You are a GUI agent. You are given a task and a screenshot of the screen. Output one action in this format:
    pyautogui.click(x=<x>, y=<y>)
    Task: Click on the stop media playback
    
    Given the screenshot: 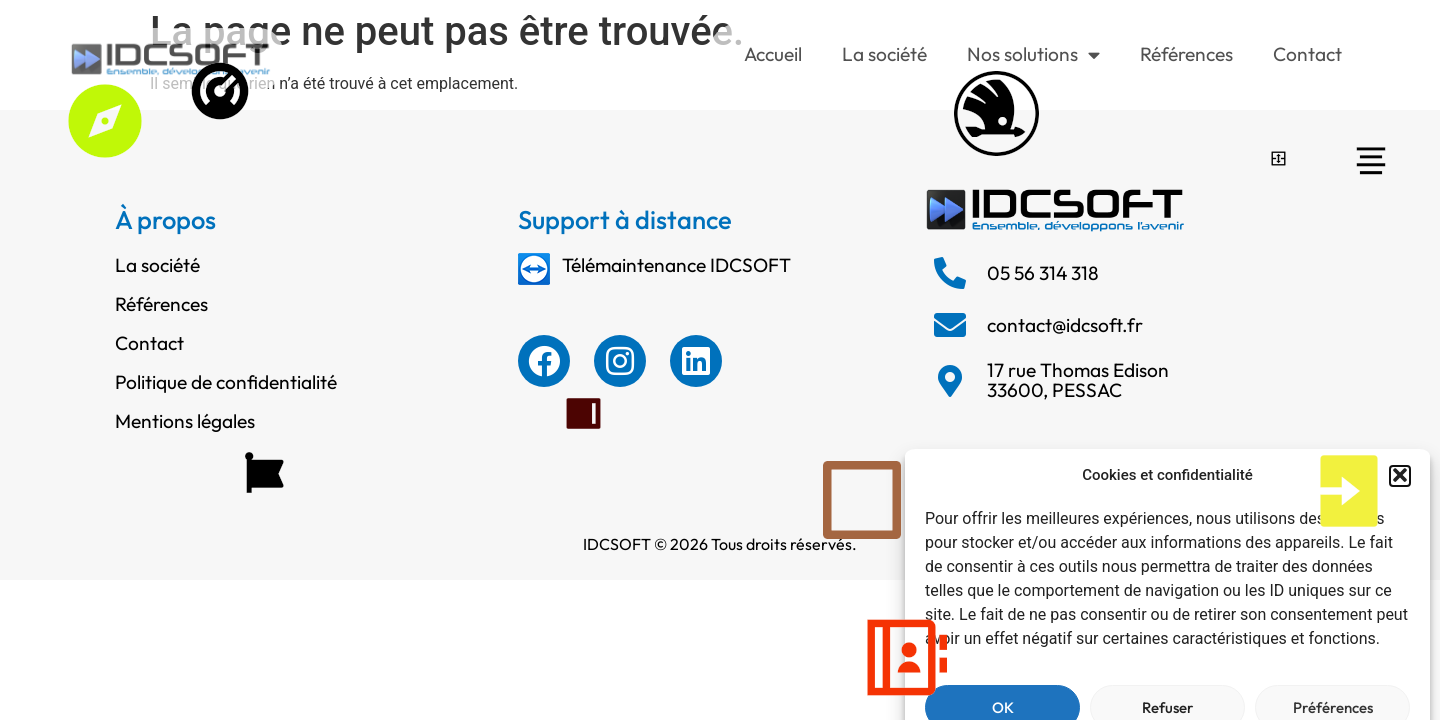 What is the action you would take?
    pyautogui.click(x=862, y=500)
    